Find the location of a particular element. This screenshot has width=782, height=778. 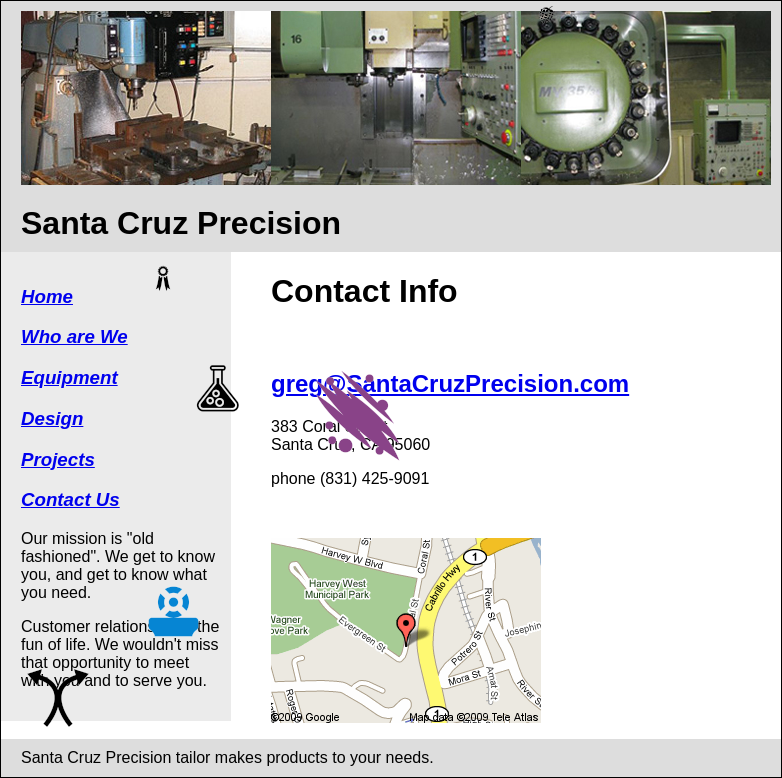

access the chemistry or science section is located at coordinates (218, 388).